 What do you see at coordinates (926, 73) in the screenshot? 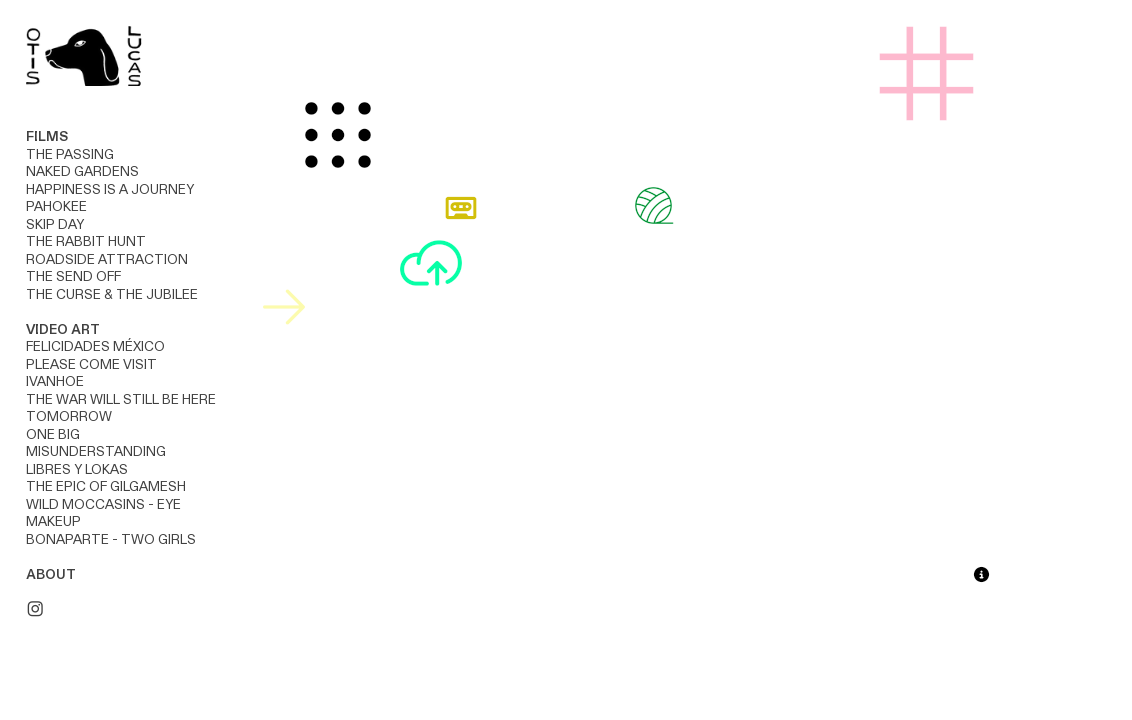
I see `indicates a numeric variable or constant in code` at bounding box center [926, 73].